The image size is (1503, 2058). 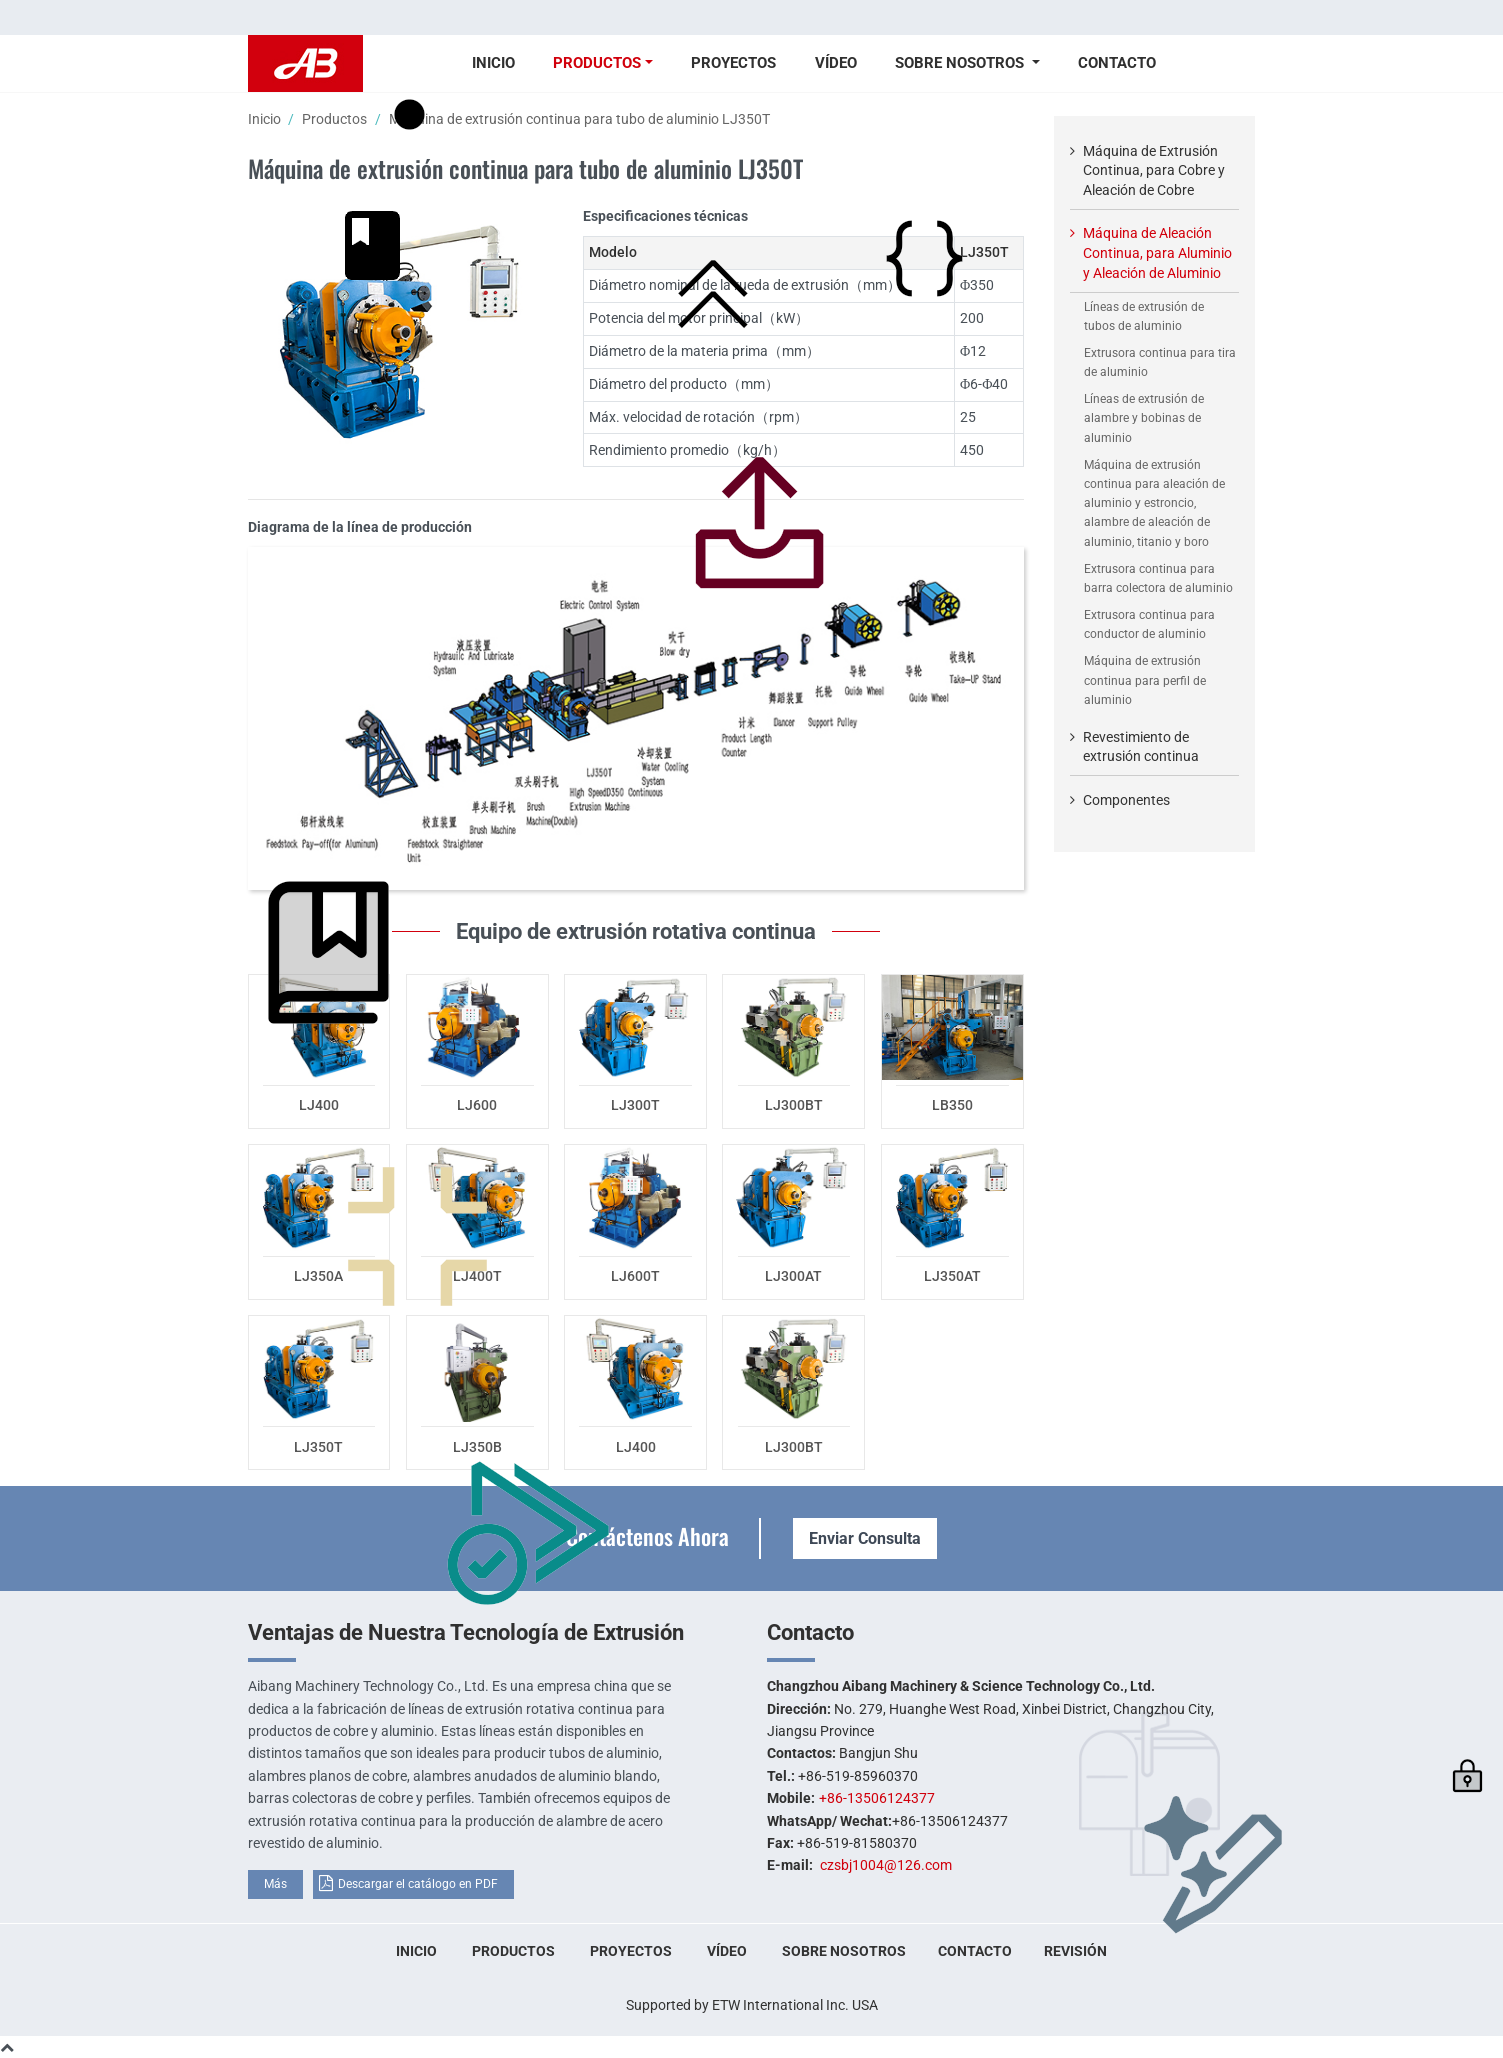 What do you see at coordinates (372, 245) in the screenshot?
I see `open reading or ebook library` at bounding box center [372, 245].